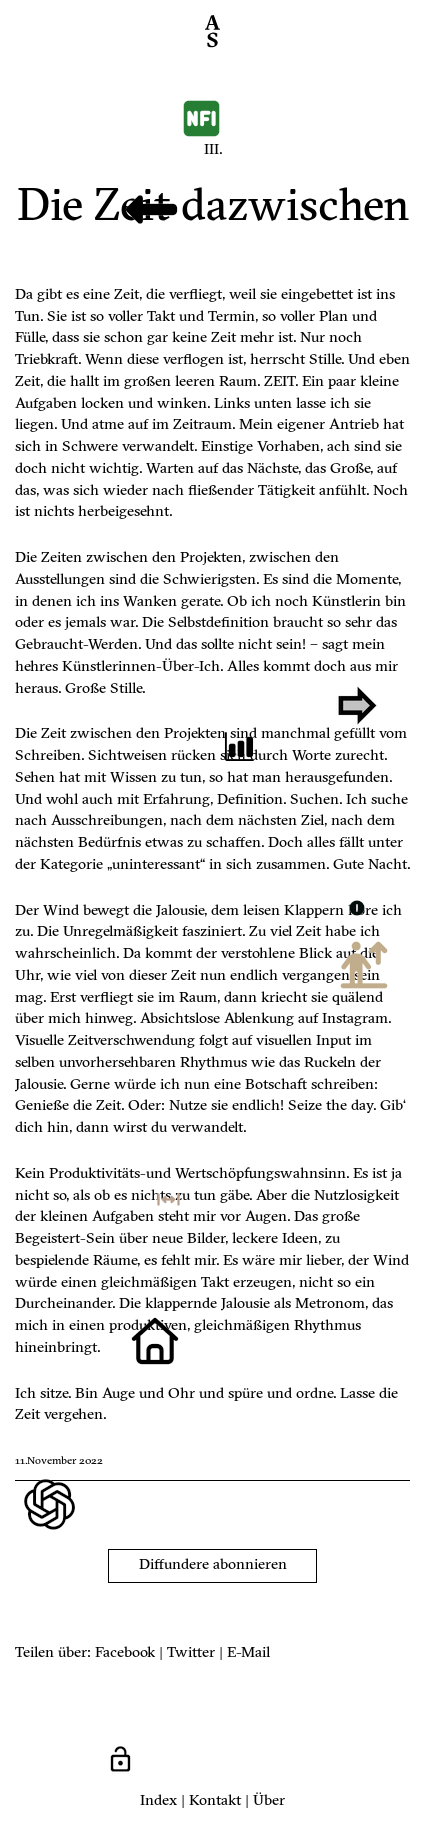 This screenshot has height=1828, width=425. What do you see at coordinates (357, 908) in the screenshot?
I see `access information or help details` at bounding box center [357, 908].